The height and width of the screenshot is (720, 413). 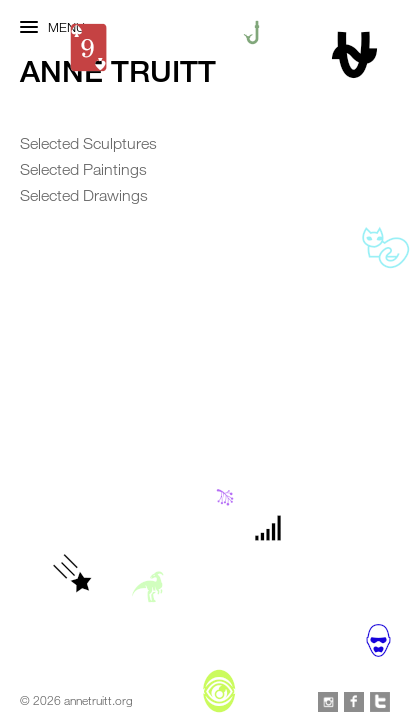 I want to click on select parasaurolophus dinosaur character, so click(x=148, y=587).